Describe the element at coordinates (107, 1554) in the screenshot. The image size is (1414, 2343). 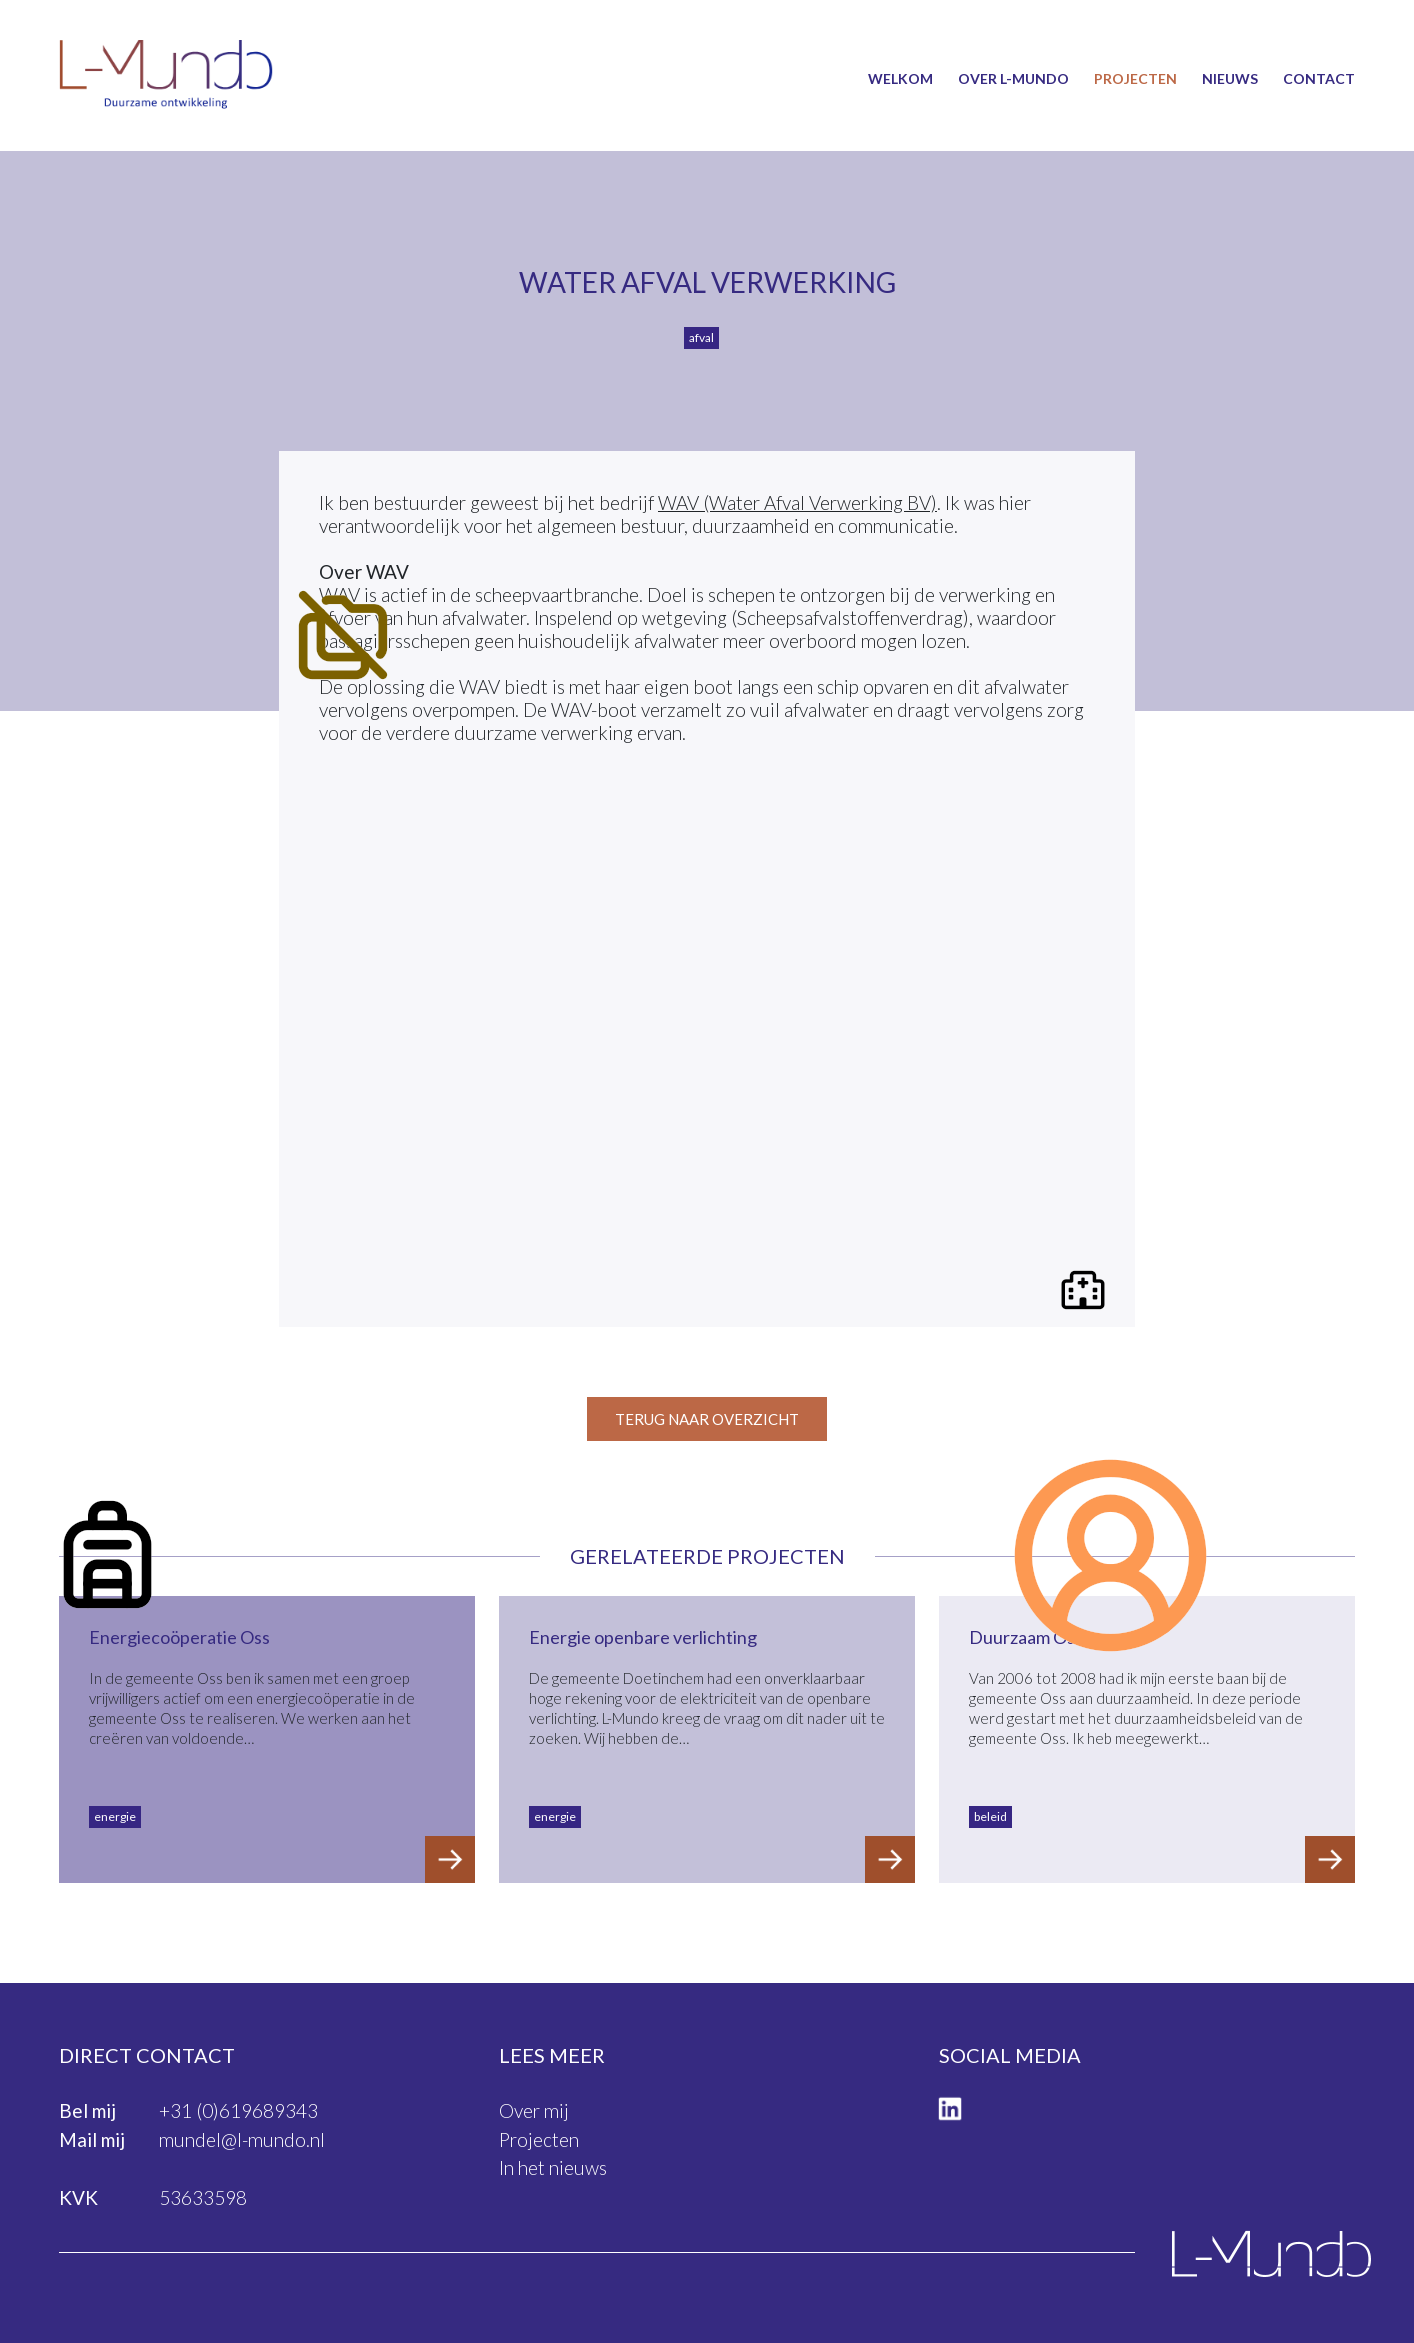
I see `access your inventory or stored items` at that location.